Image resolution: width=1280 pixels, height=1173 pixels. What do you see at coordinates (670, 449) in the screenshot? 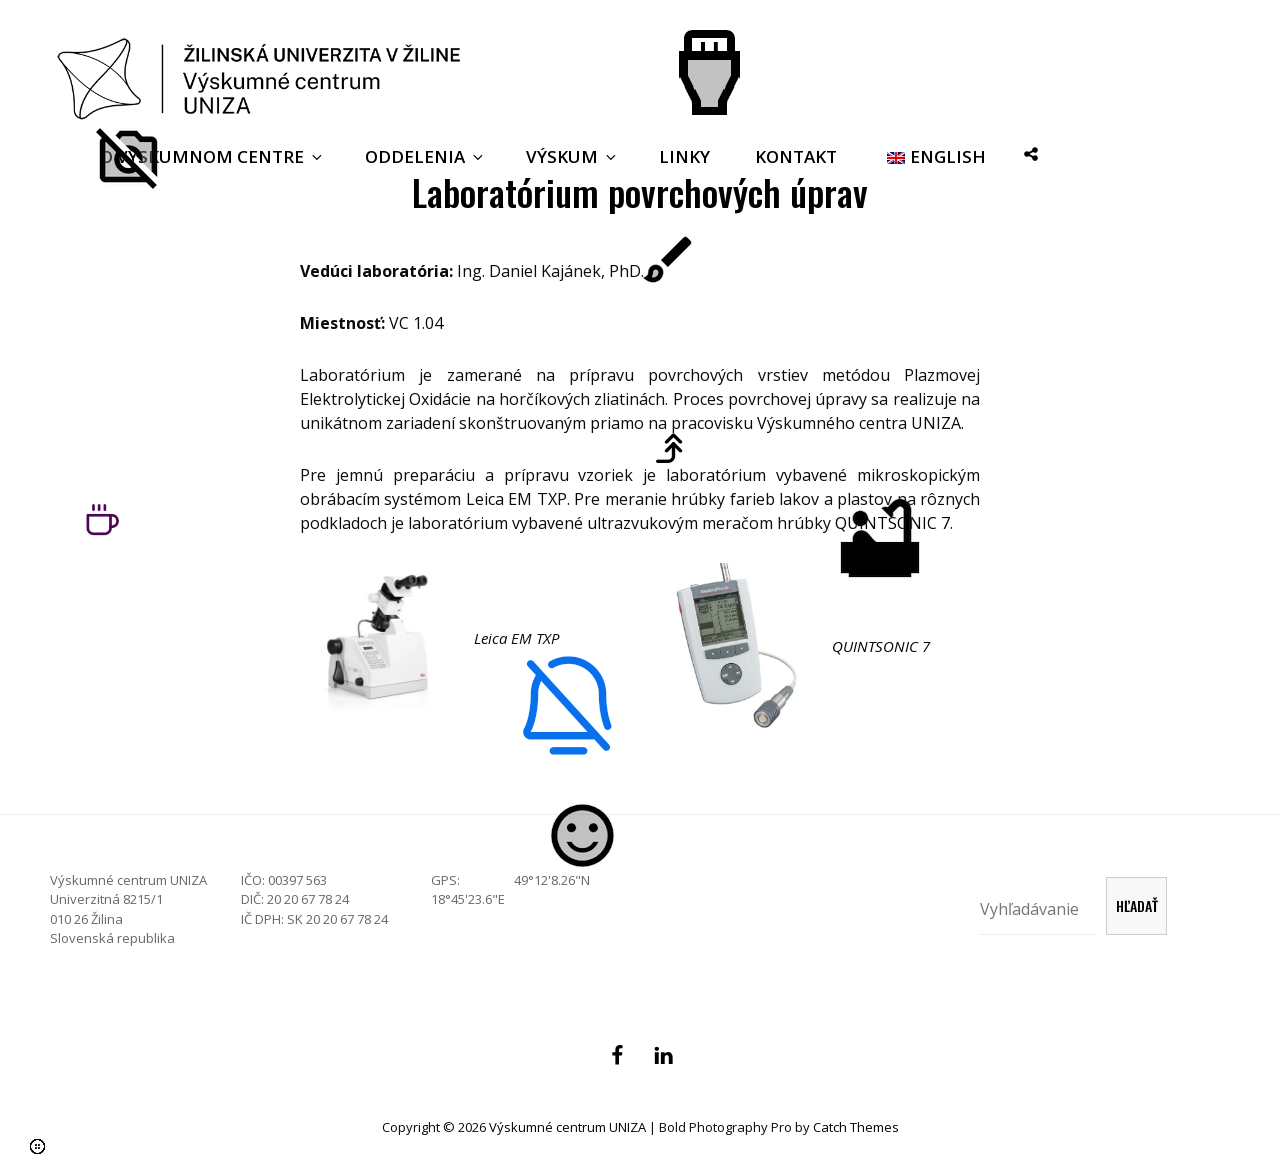
I see `move item to top of list` at bounding box center [670, 449].